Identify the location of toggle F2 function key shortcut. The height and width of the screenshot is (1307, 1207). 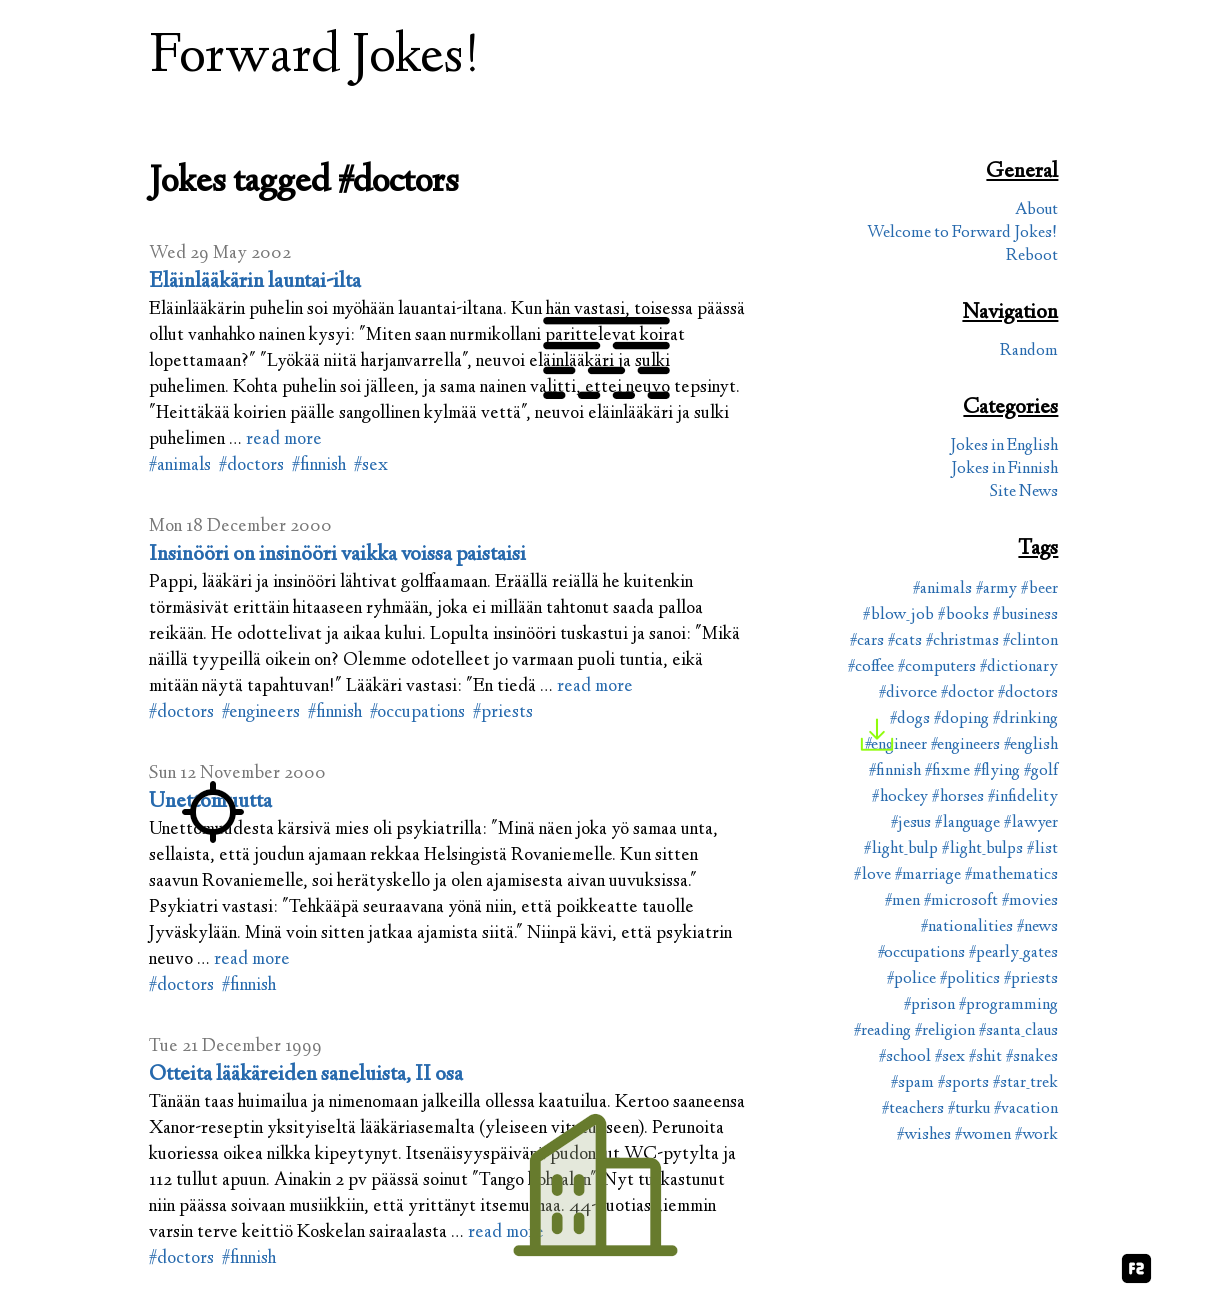
(1136, 1268).